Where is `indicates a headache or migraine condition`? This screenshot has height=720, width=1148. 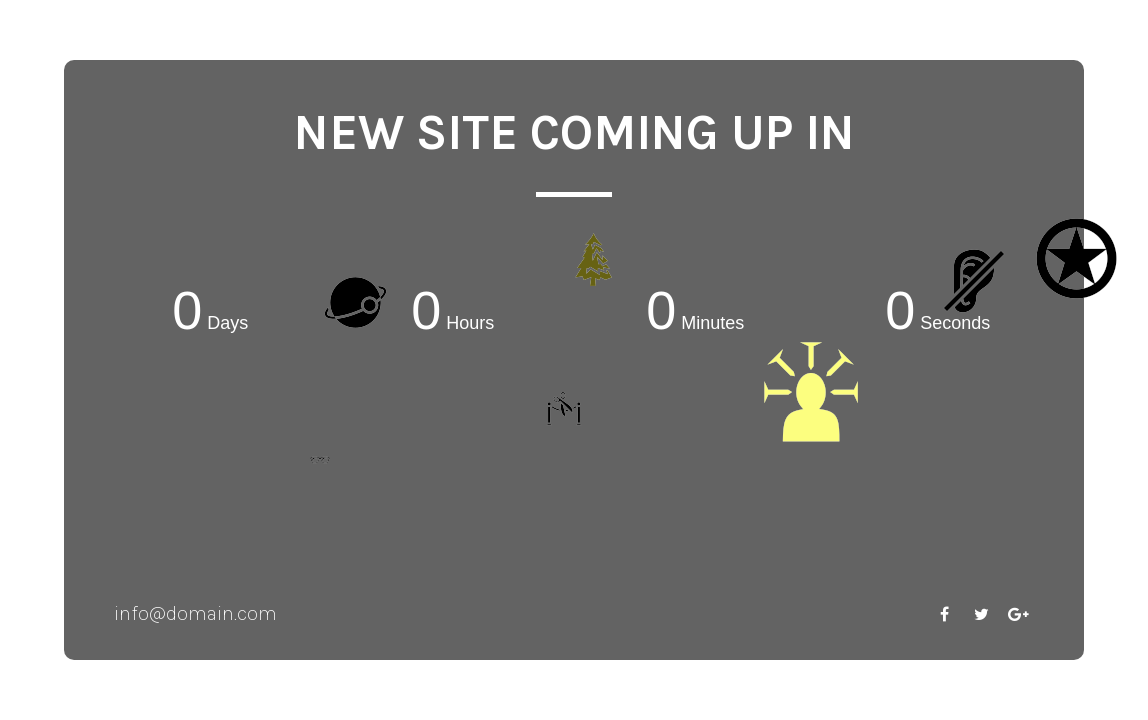
indicates a headache or migraine condition is located at coordinates (810, 391).